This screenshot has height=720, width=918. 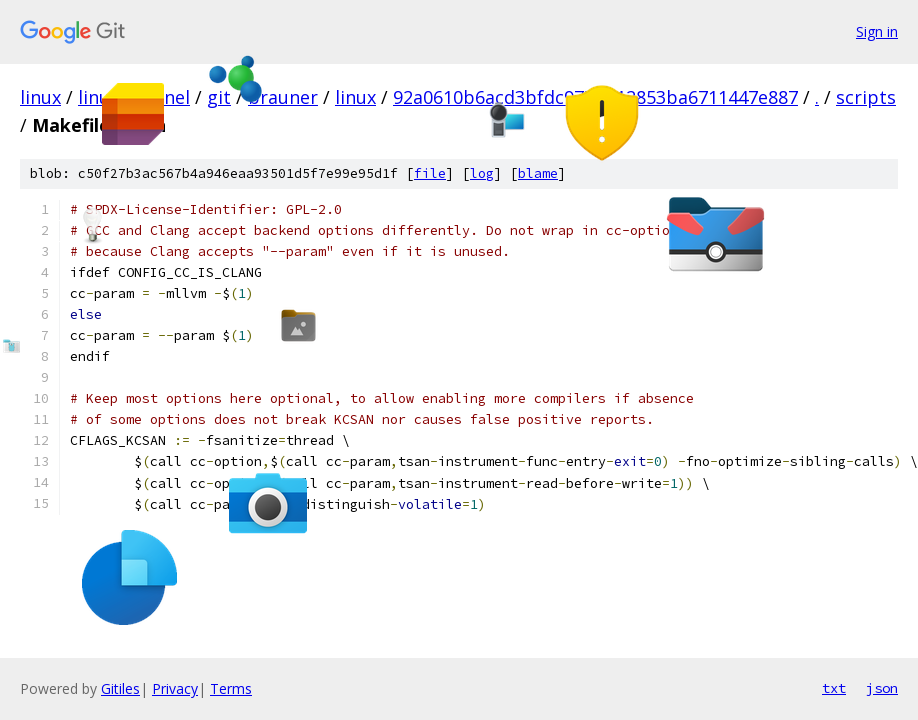 What do you see at coordinates (133, 114) in the screenshot?
I see `open the lists app` at bounding box center [133, 114].